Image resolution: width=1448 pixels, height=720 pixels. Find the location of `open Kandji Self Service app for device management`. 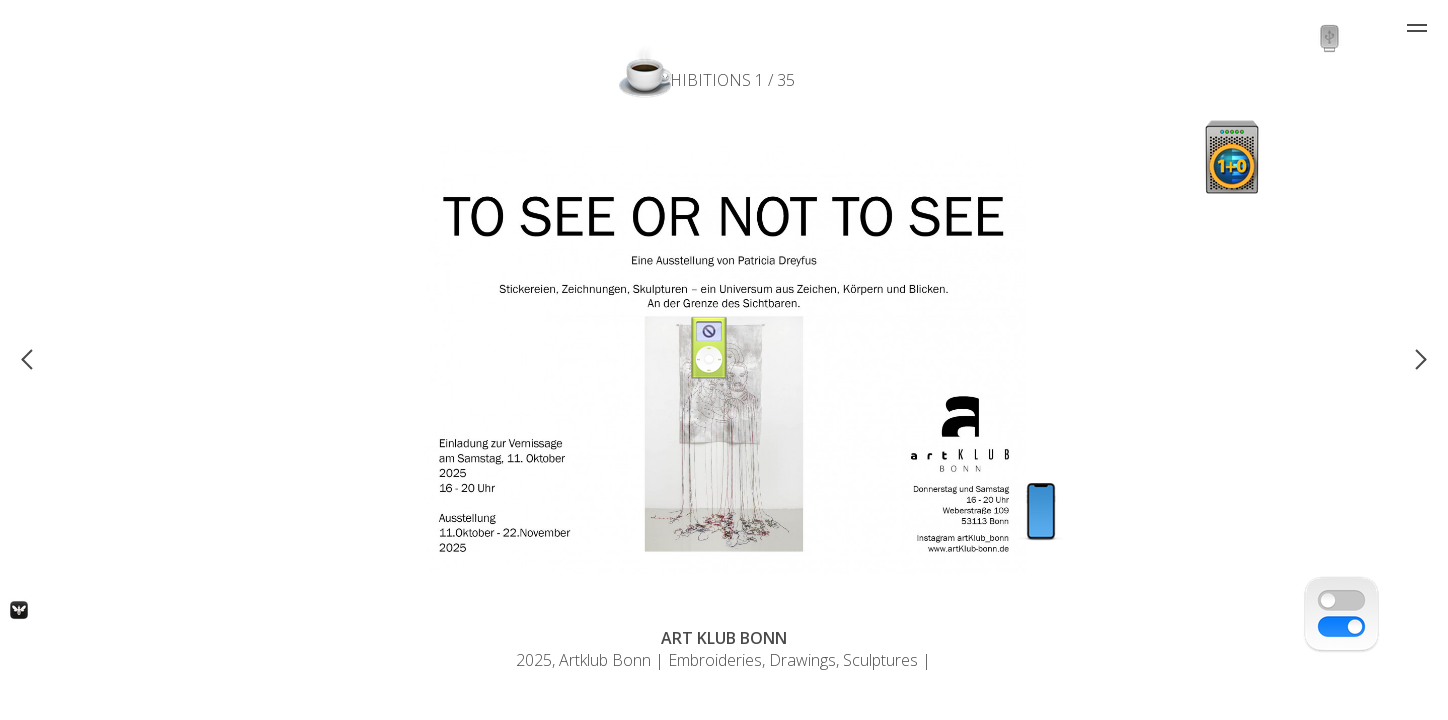

open Kandji Self Service app for device management is located at coordinates (19, 610).